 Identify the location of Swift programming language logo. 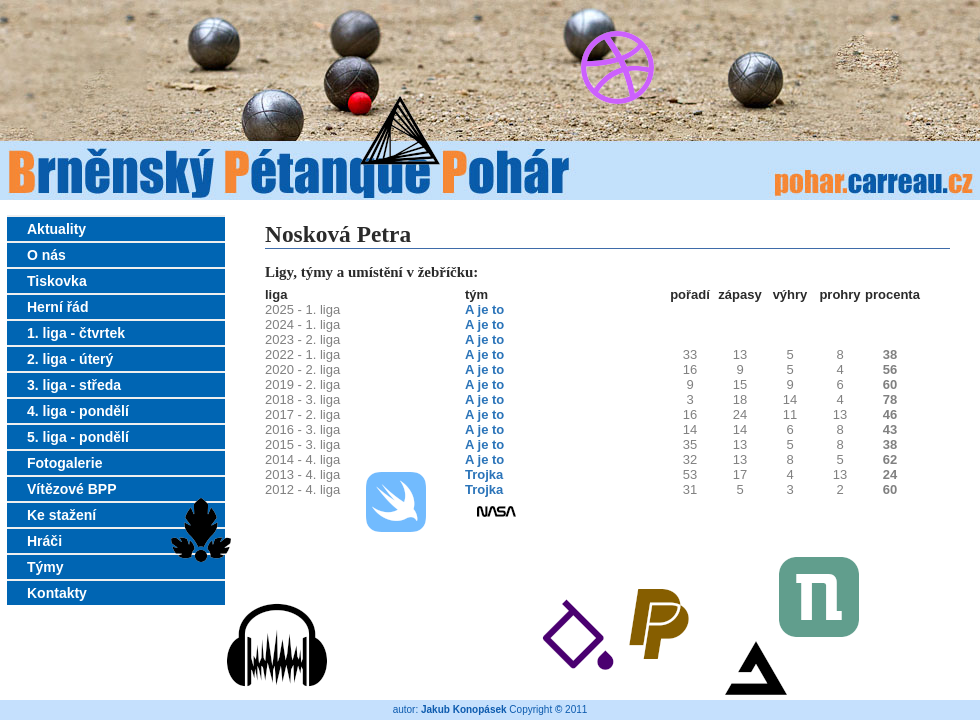
(396, 502).